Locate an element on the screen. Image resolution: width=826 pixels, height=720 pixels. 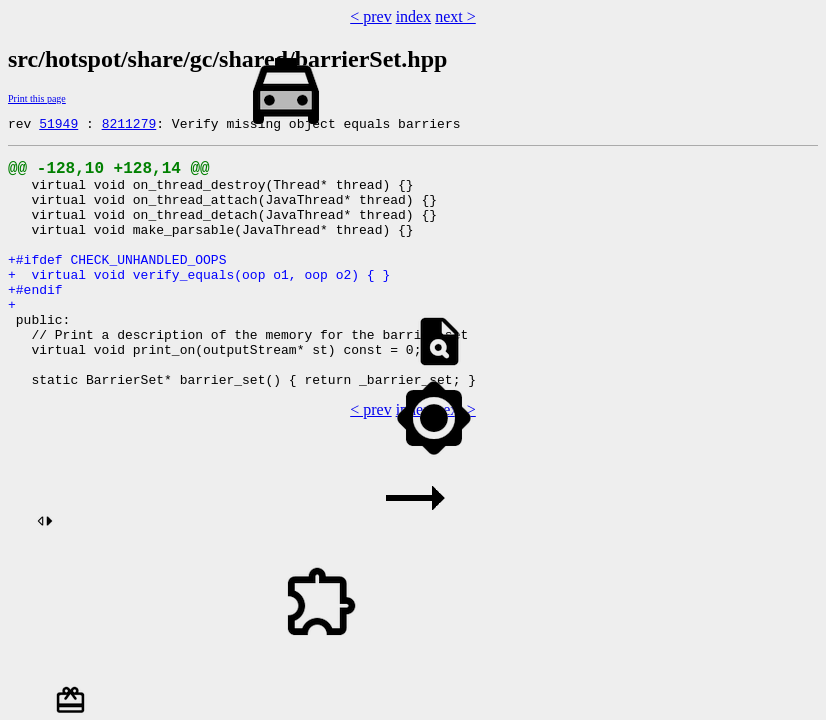
redeem a gift card is located at coordinates (70, 700).